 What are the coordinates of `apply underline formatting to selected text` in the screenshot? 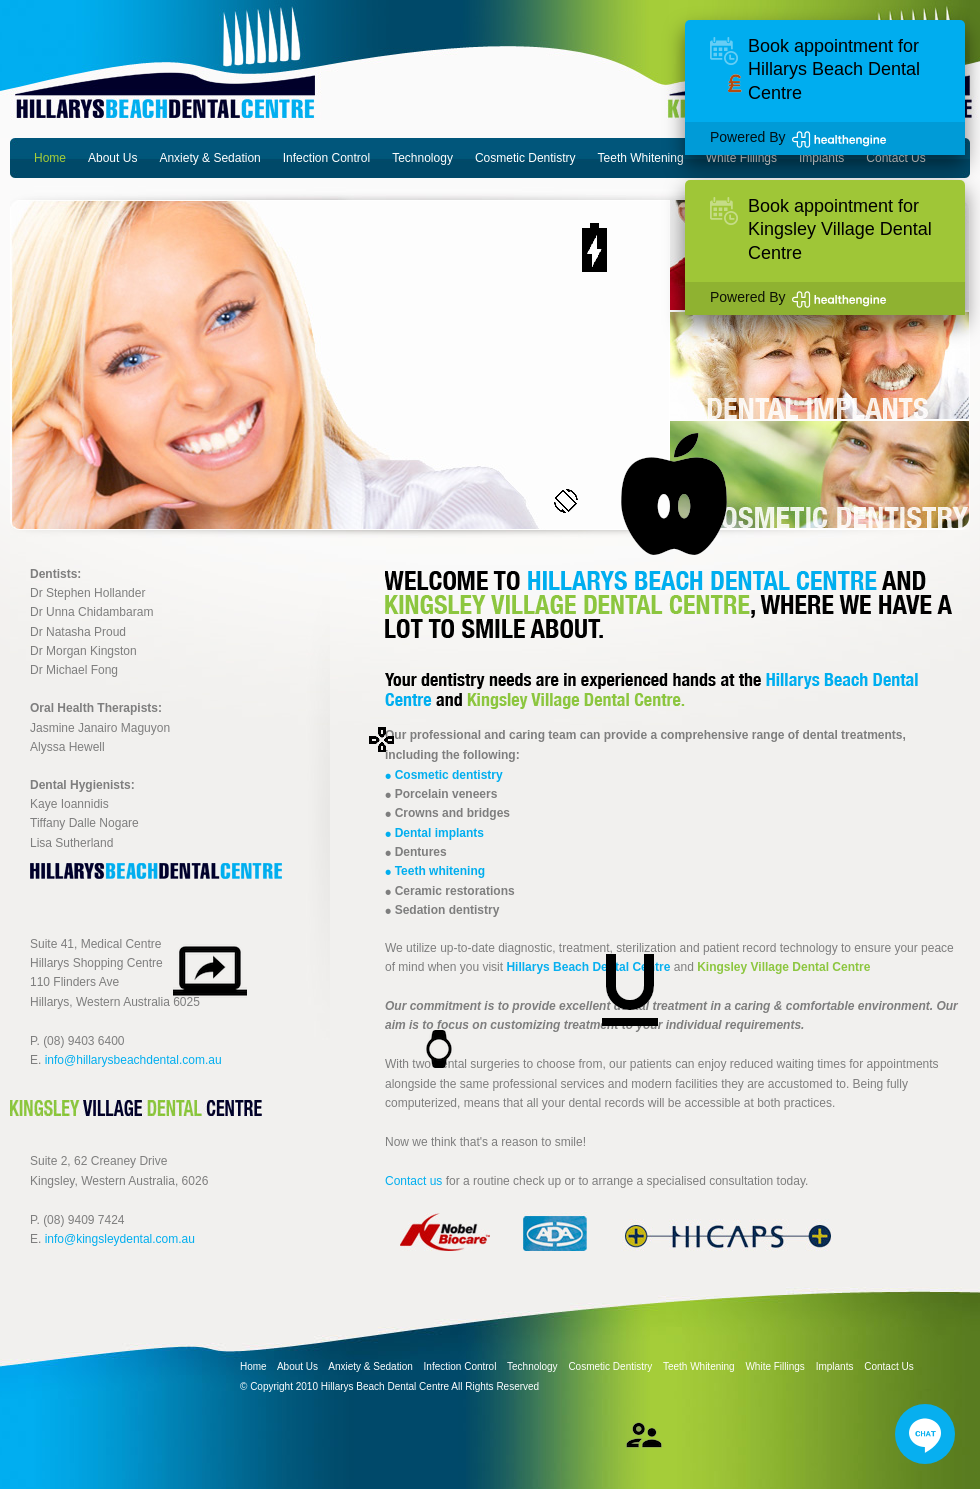 It's located at (630, 990).